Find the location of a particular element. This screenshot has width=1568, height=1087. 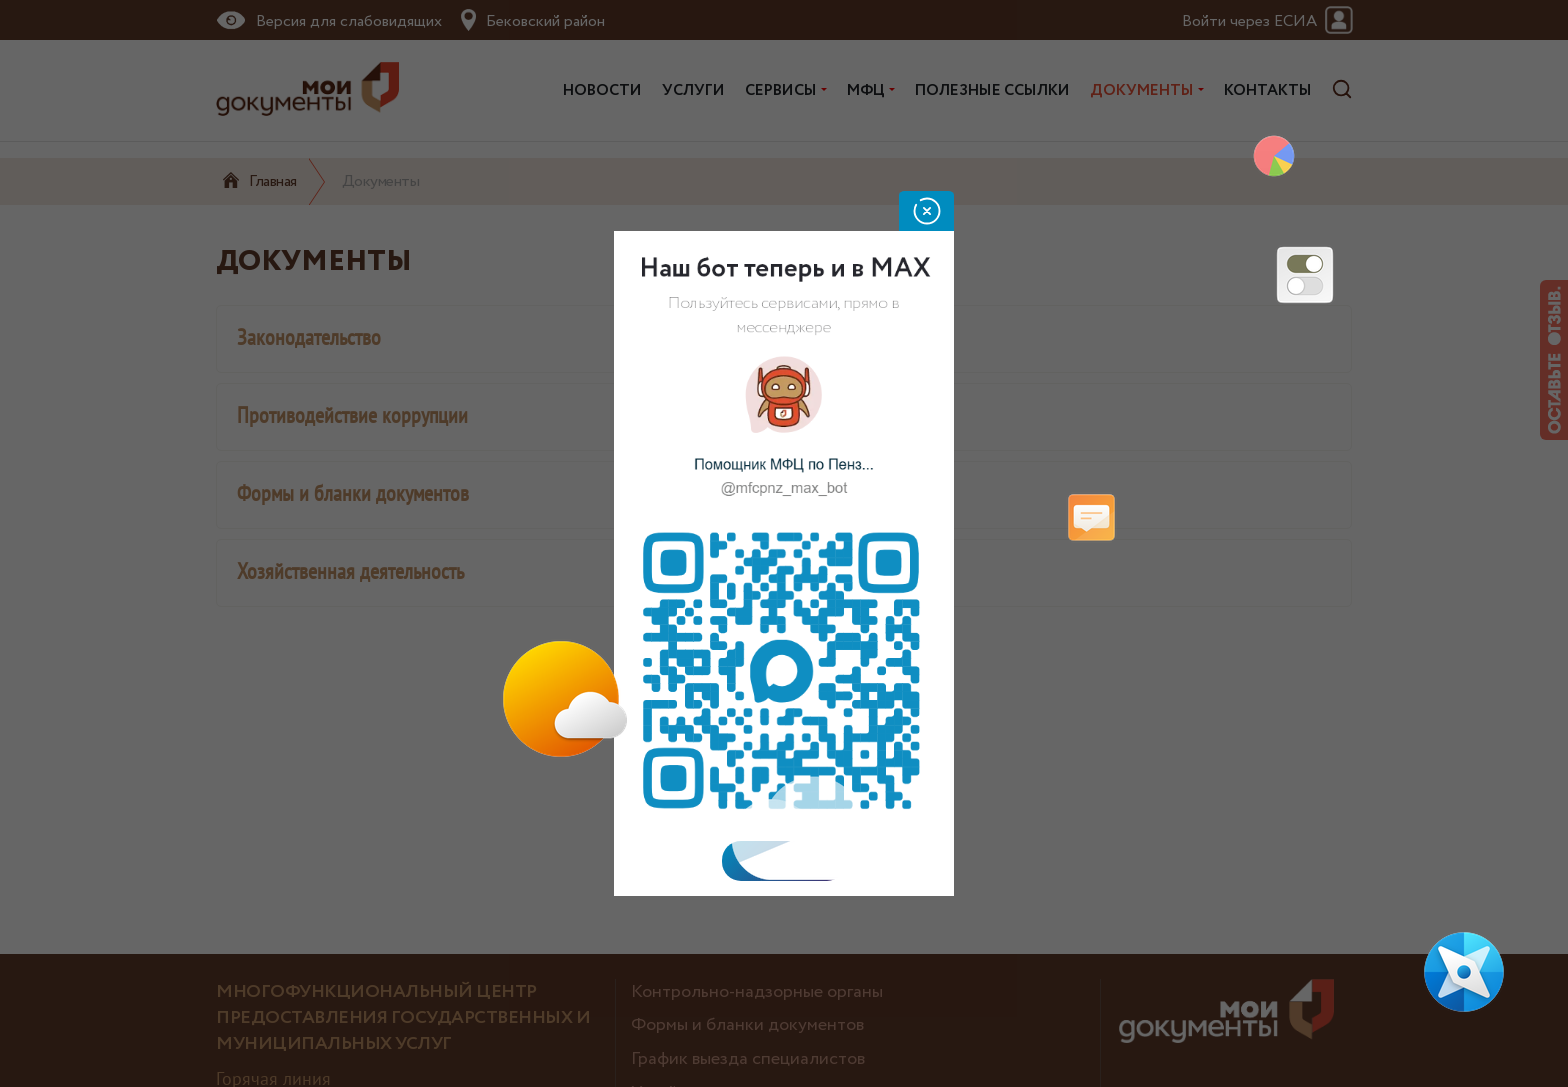

open the weather app is located at coordinates (561, 699).